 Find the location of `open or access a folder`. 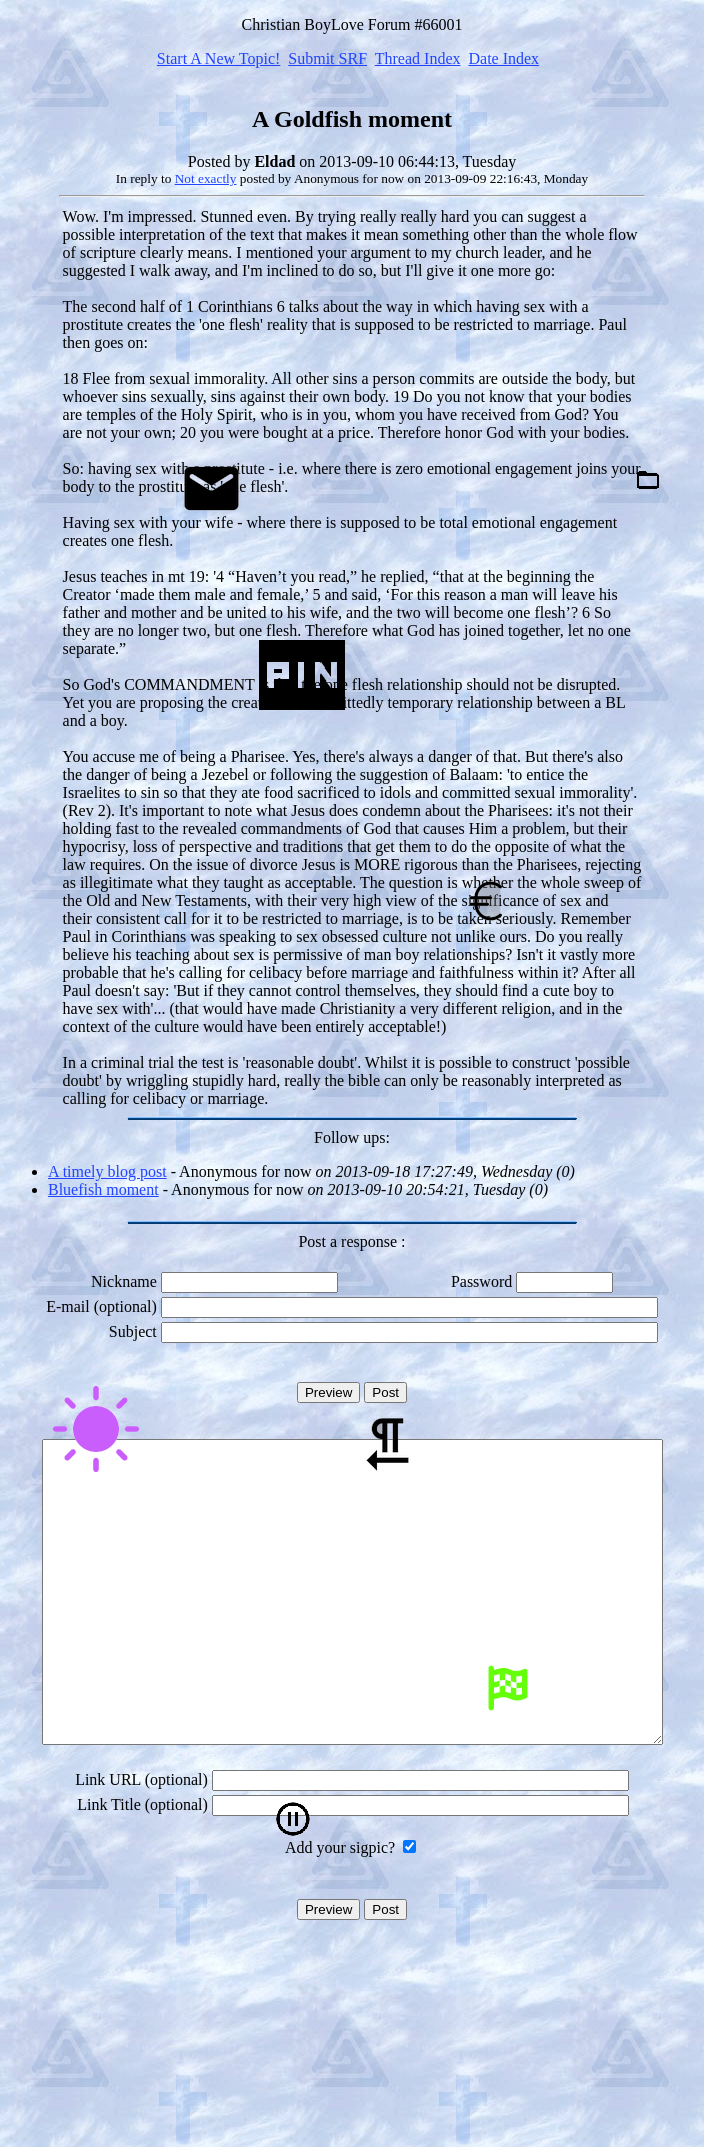

open or access a folder is located at coordinates (648, 480).